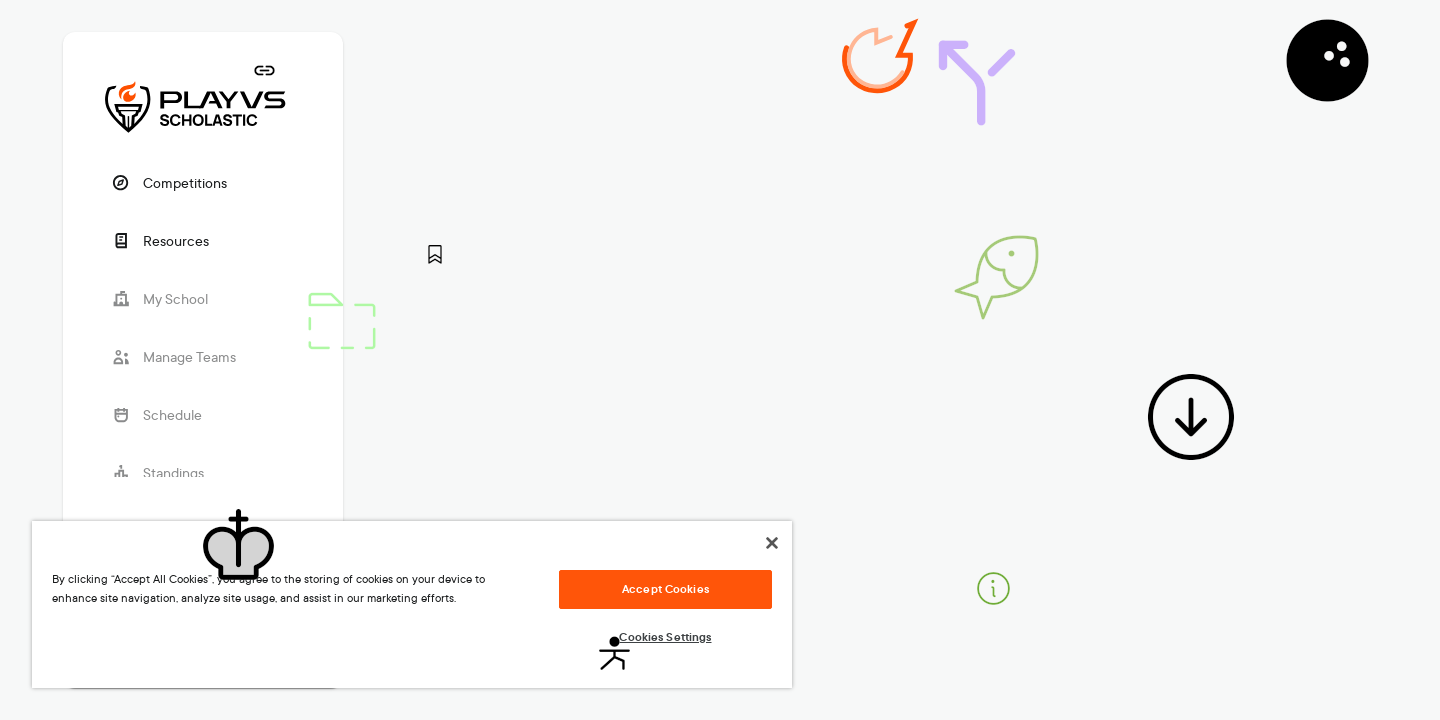  Describe the element at coordinates (1001, 273) in the screenshot. I see `browse seafood or fish-related content` at that location.